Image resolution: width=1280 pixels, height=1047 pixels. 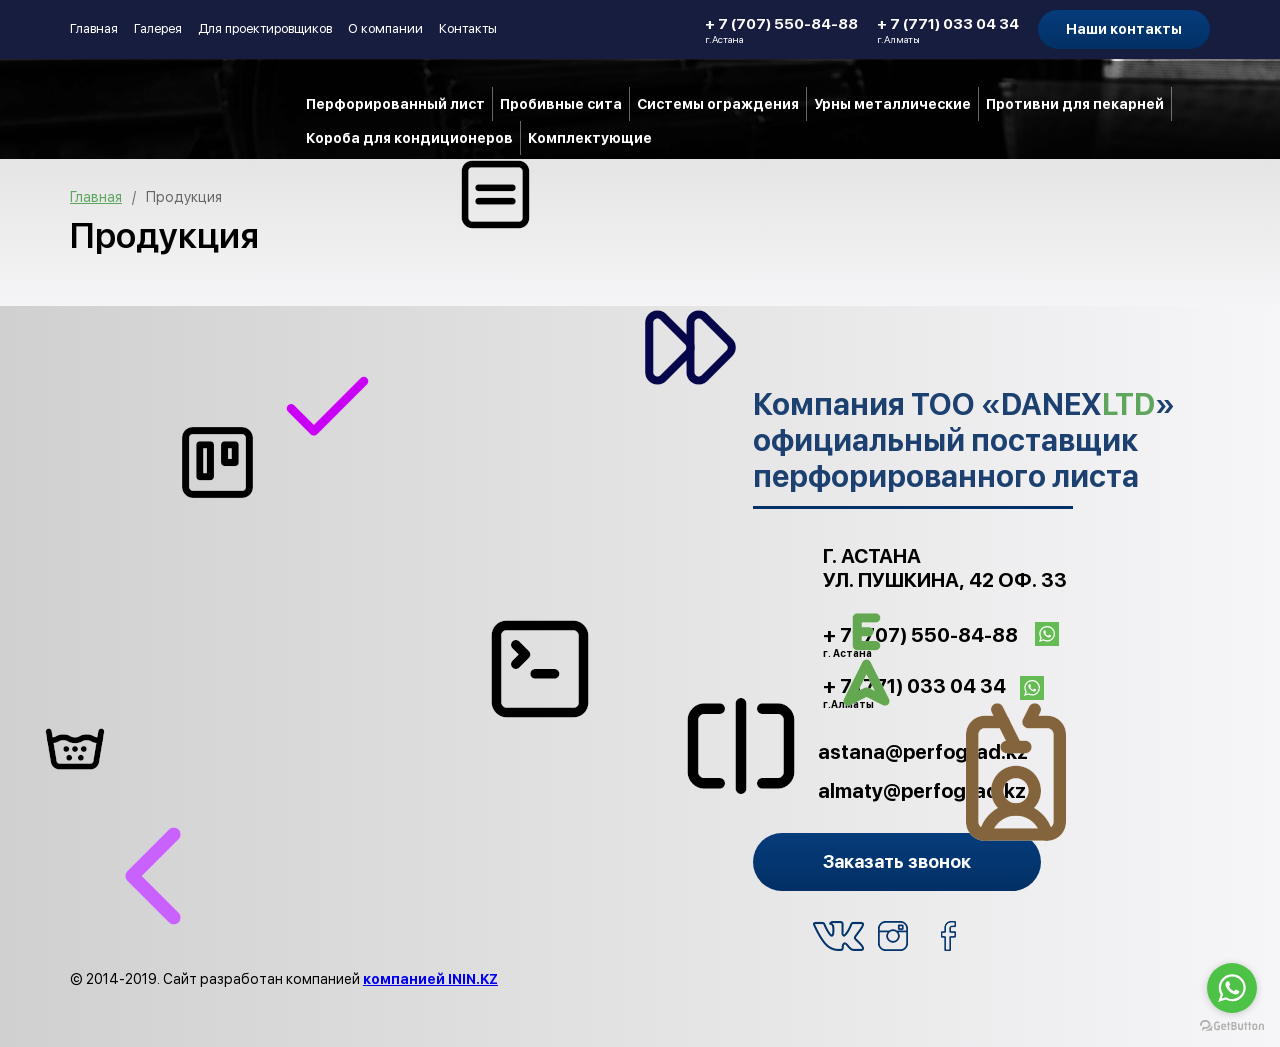 What do you see at coordinates (741, 746) in the screenshot?
I see `split view horizontally` at bounding box center [741, 746].